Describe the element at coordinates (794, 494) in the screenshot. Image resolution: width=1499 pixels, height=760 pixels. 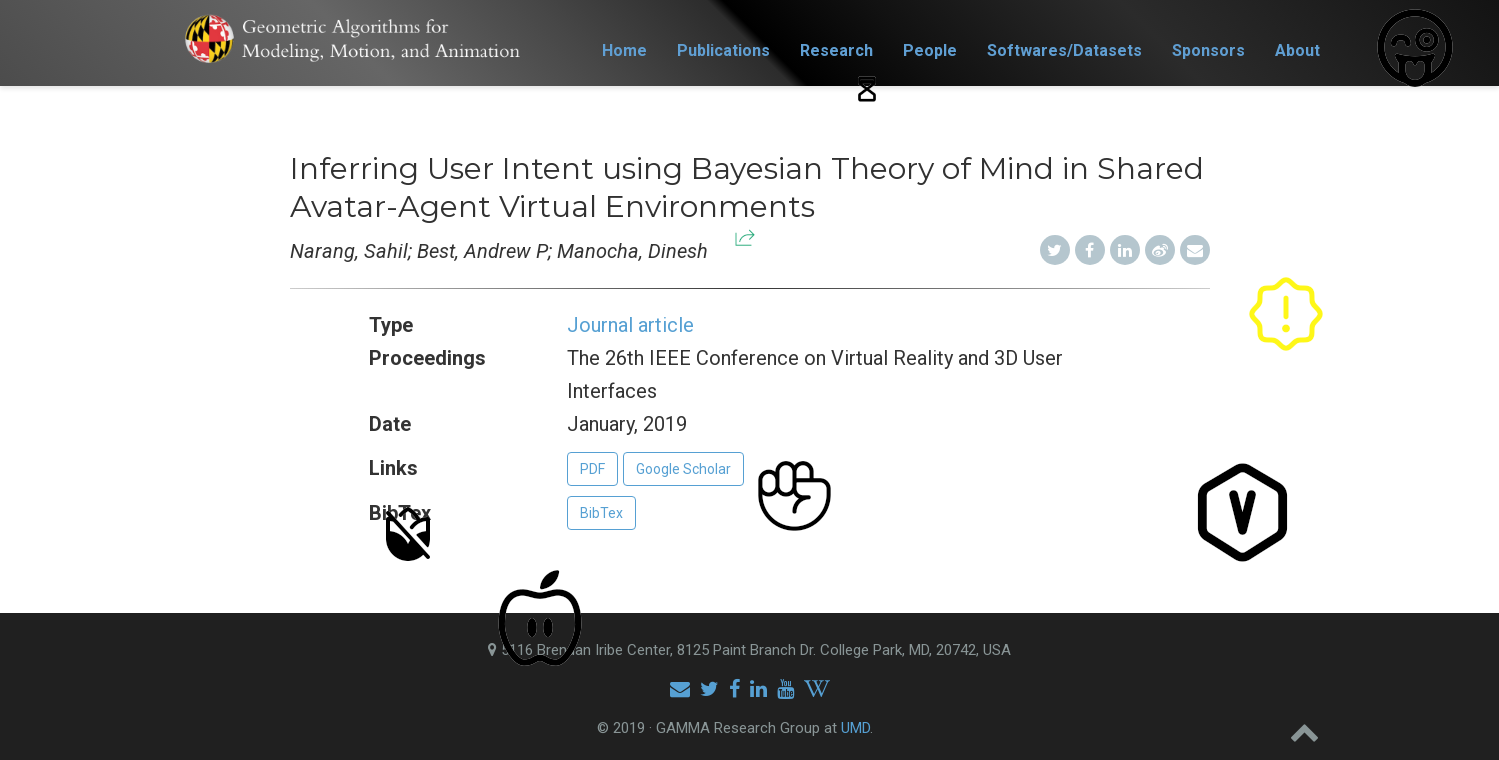
I see `indicates solidarity or support` at that location.